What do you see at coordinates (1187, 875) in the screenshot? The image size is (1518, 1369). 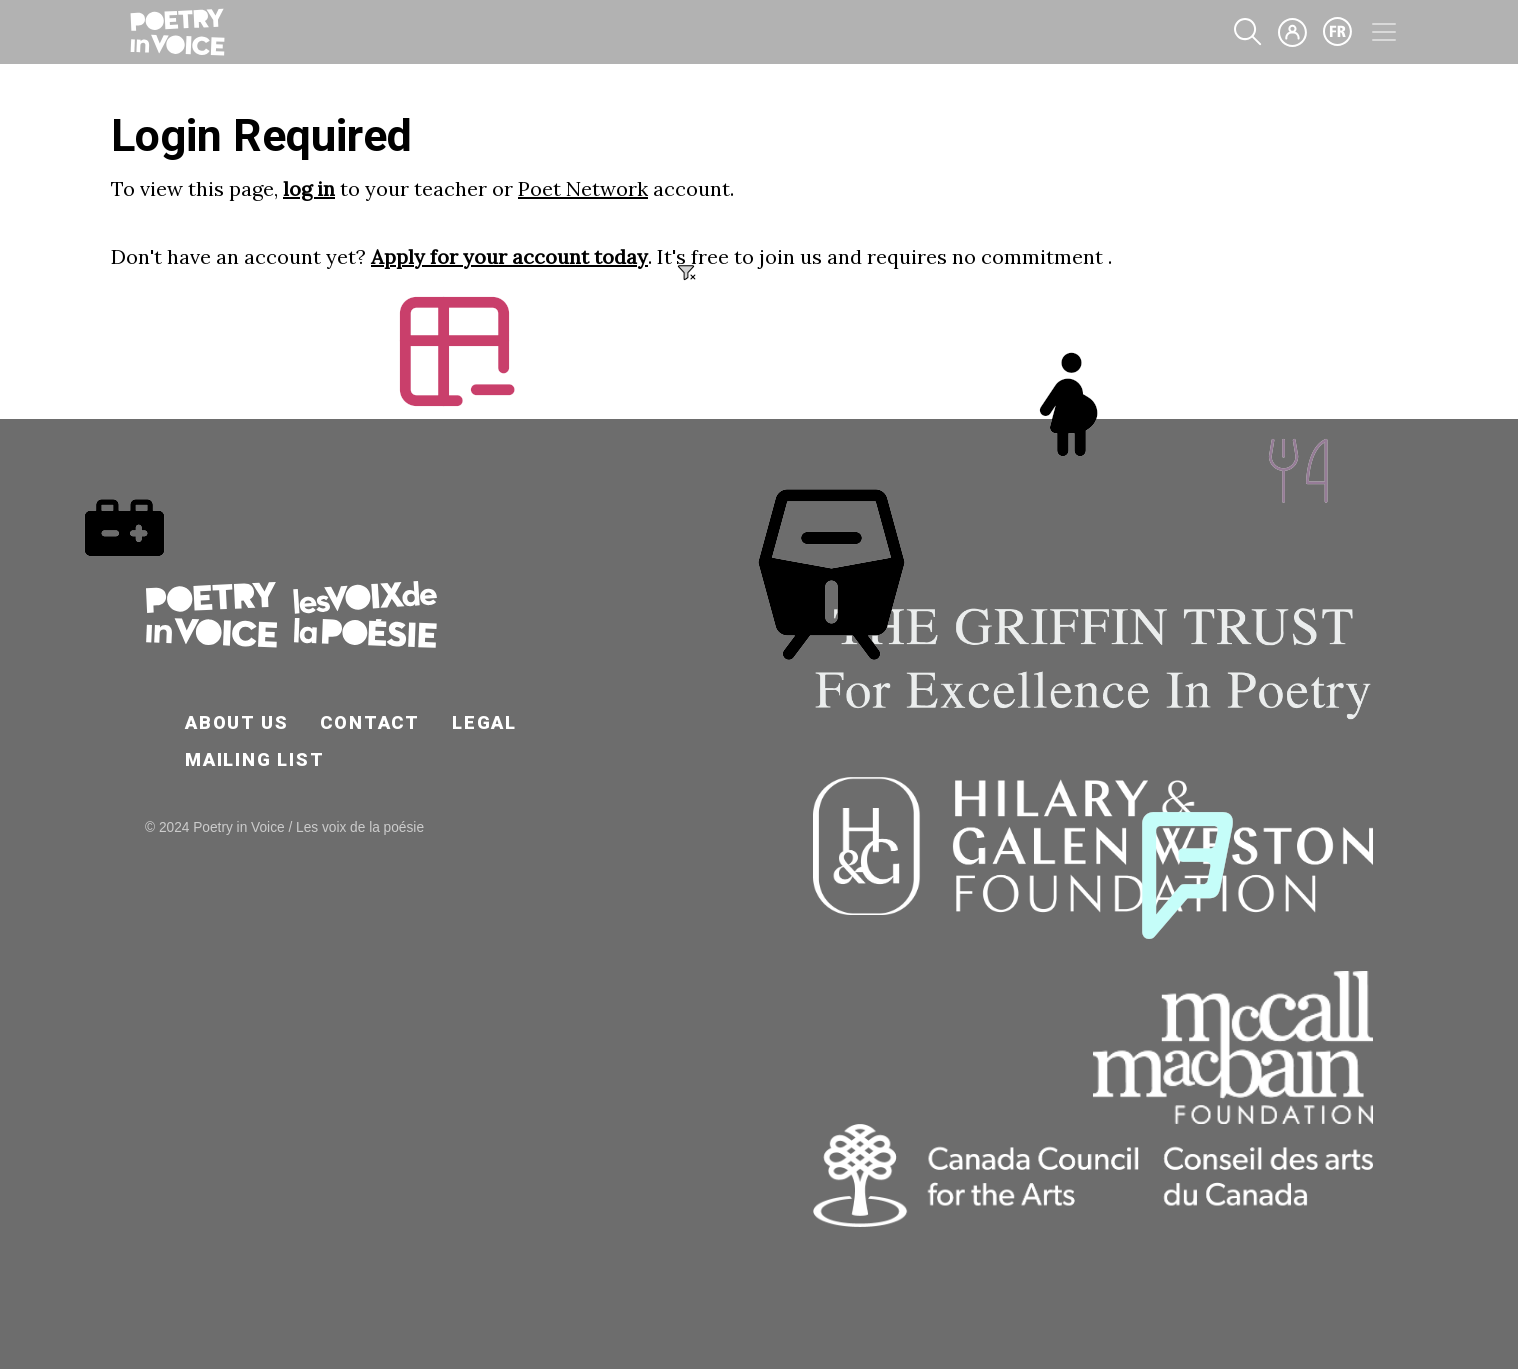 I see `open foursquare app` at bounding box center [1187, 875].